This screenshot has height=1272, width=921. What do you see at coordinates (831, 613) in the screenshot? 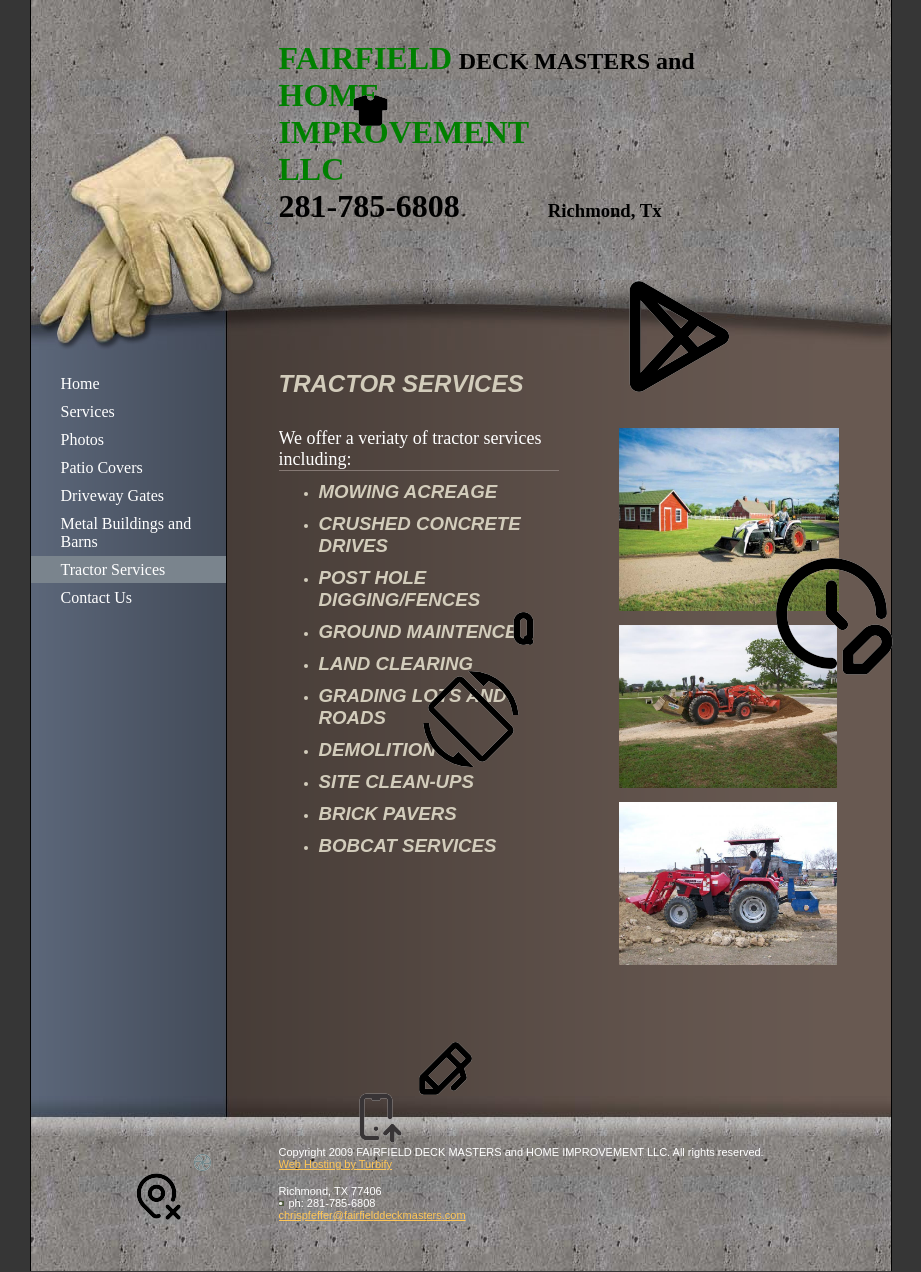
I see `edit a scheduled time or event` at bounding box center [831, 613].